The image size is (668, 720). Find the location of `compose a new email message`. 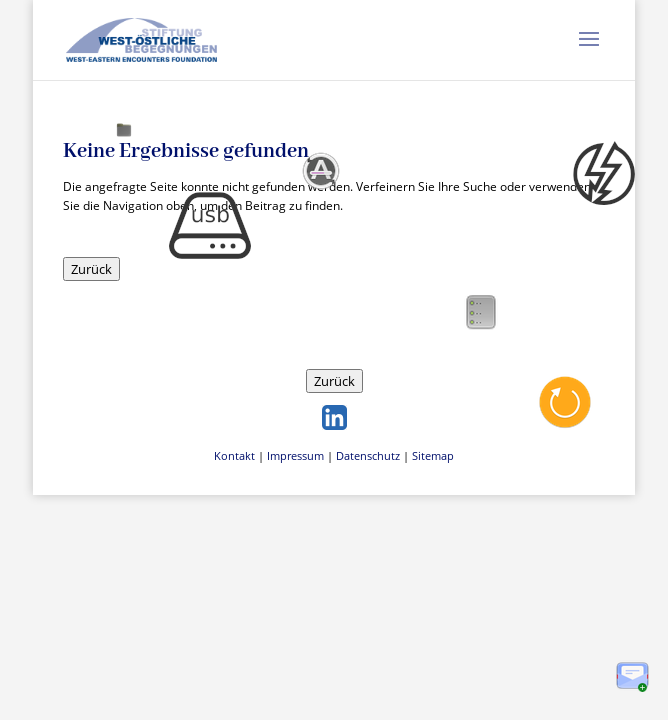

compose a new email message is located at coordinates (632, 675).